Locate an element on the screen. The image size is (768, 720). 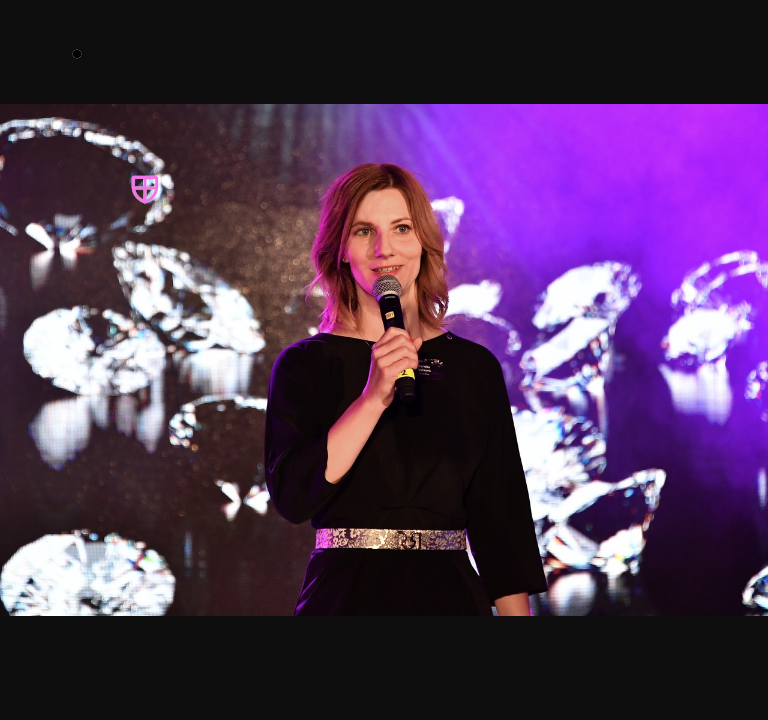
indicates an unread notification or new item is located at coordinates (77, 54).